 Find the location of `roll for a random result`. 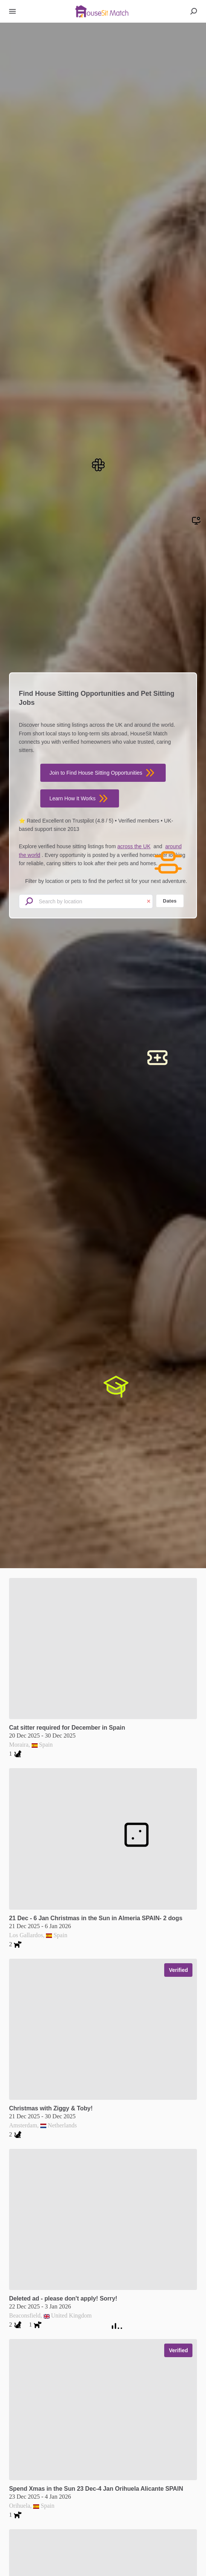

roll for a random result is located at coordinates (136, 1835).